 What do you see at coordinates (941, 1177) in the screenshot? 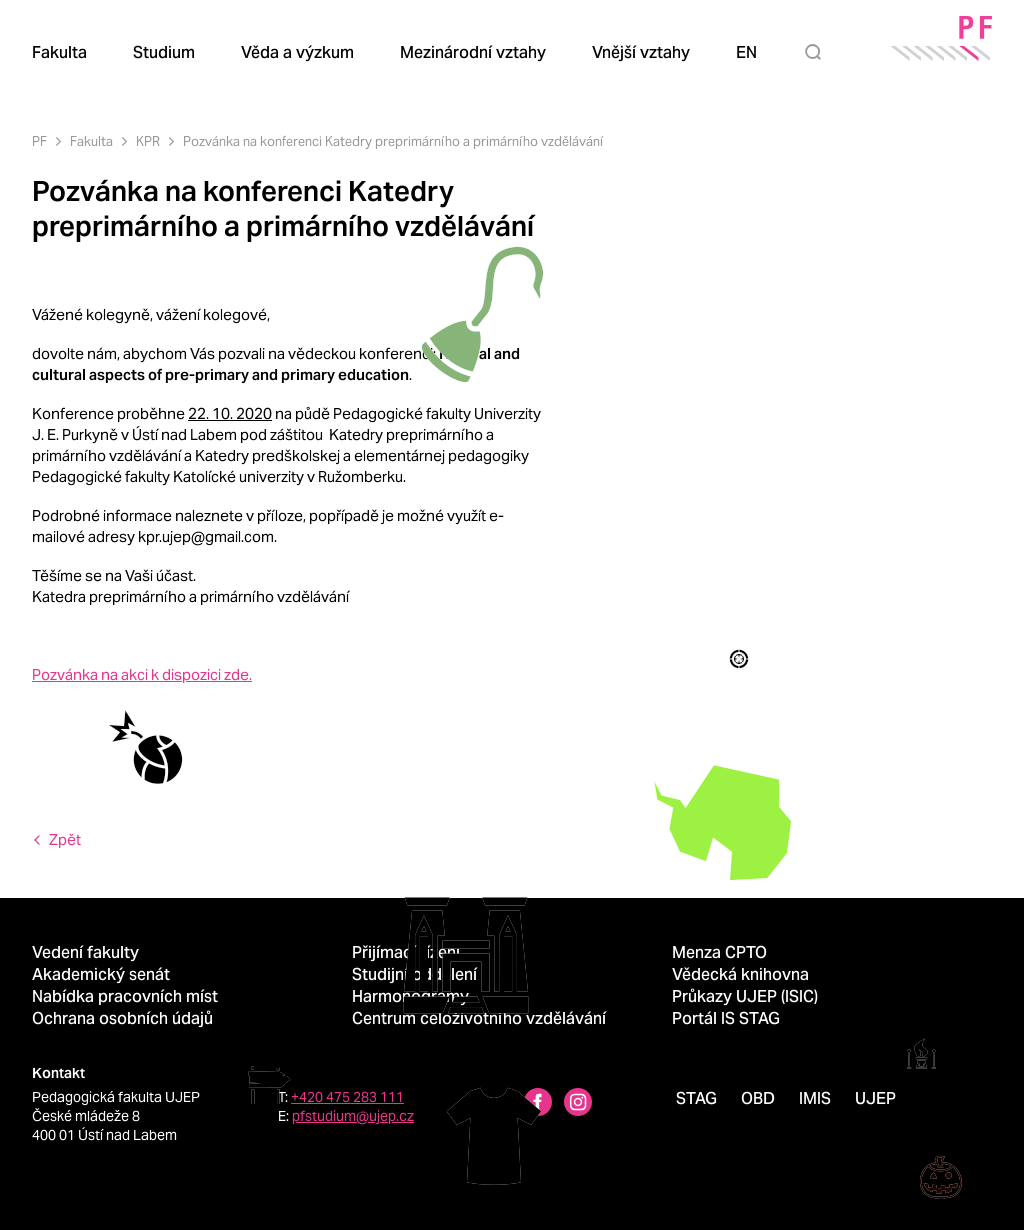
I see `access halloween-themed content or events` at bounding box center [941, 1177].